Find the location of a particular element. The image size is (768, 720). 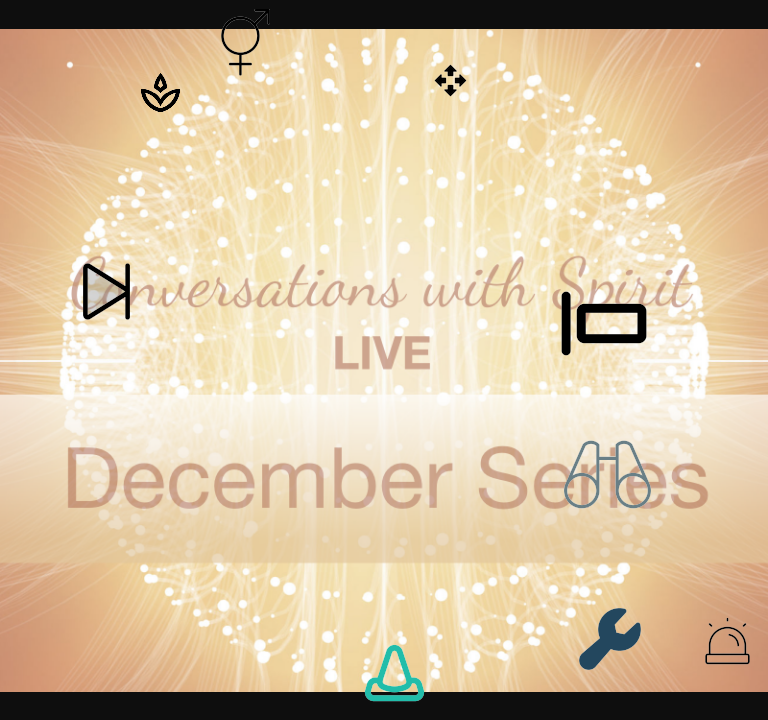

search or explore content is located at coordinates (607, 474).